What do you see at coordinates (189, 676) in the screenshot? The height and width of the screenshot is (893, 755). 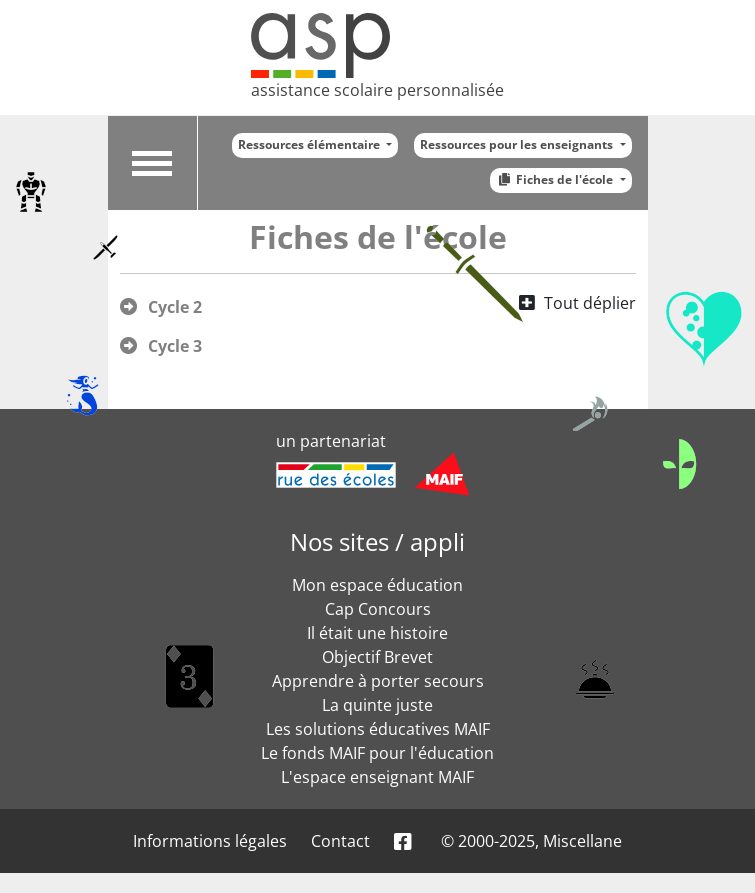 I see `three of diamonds playing card` at bounding box center [189, 676].